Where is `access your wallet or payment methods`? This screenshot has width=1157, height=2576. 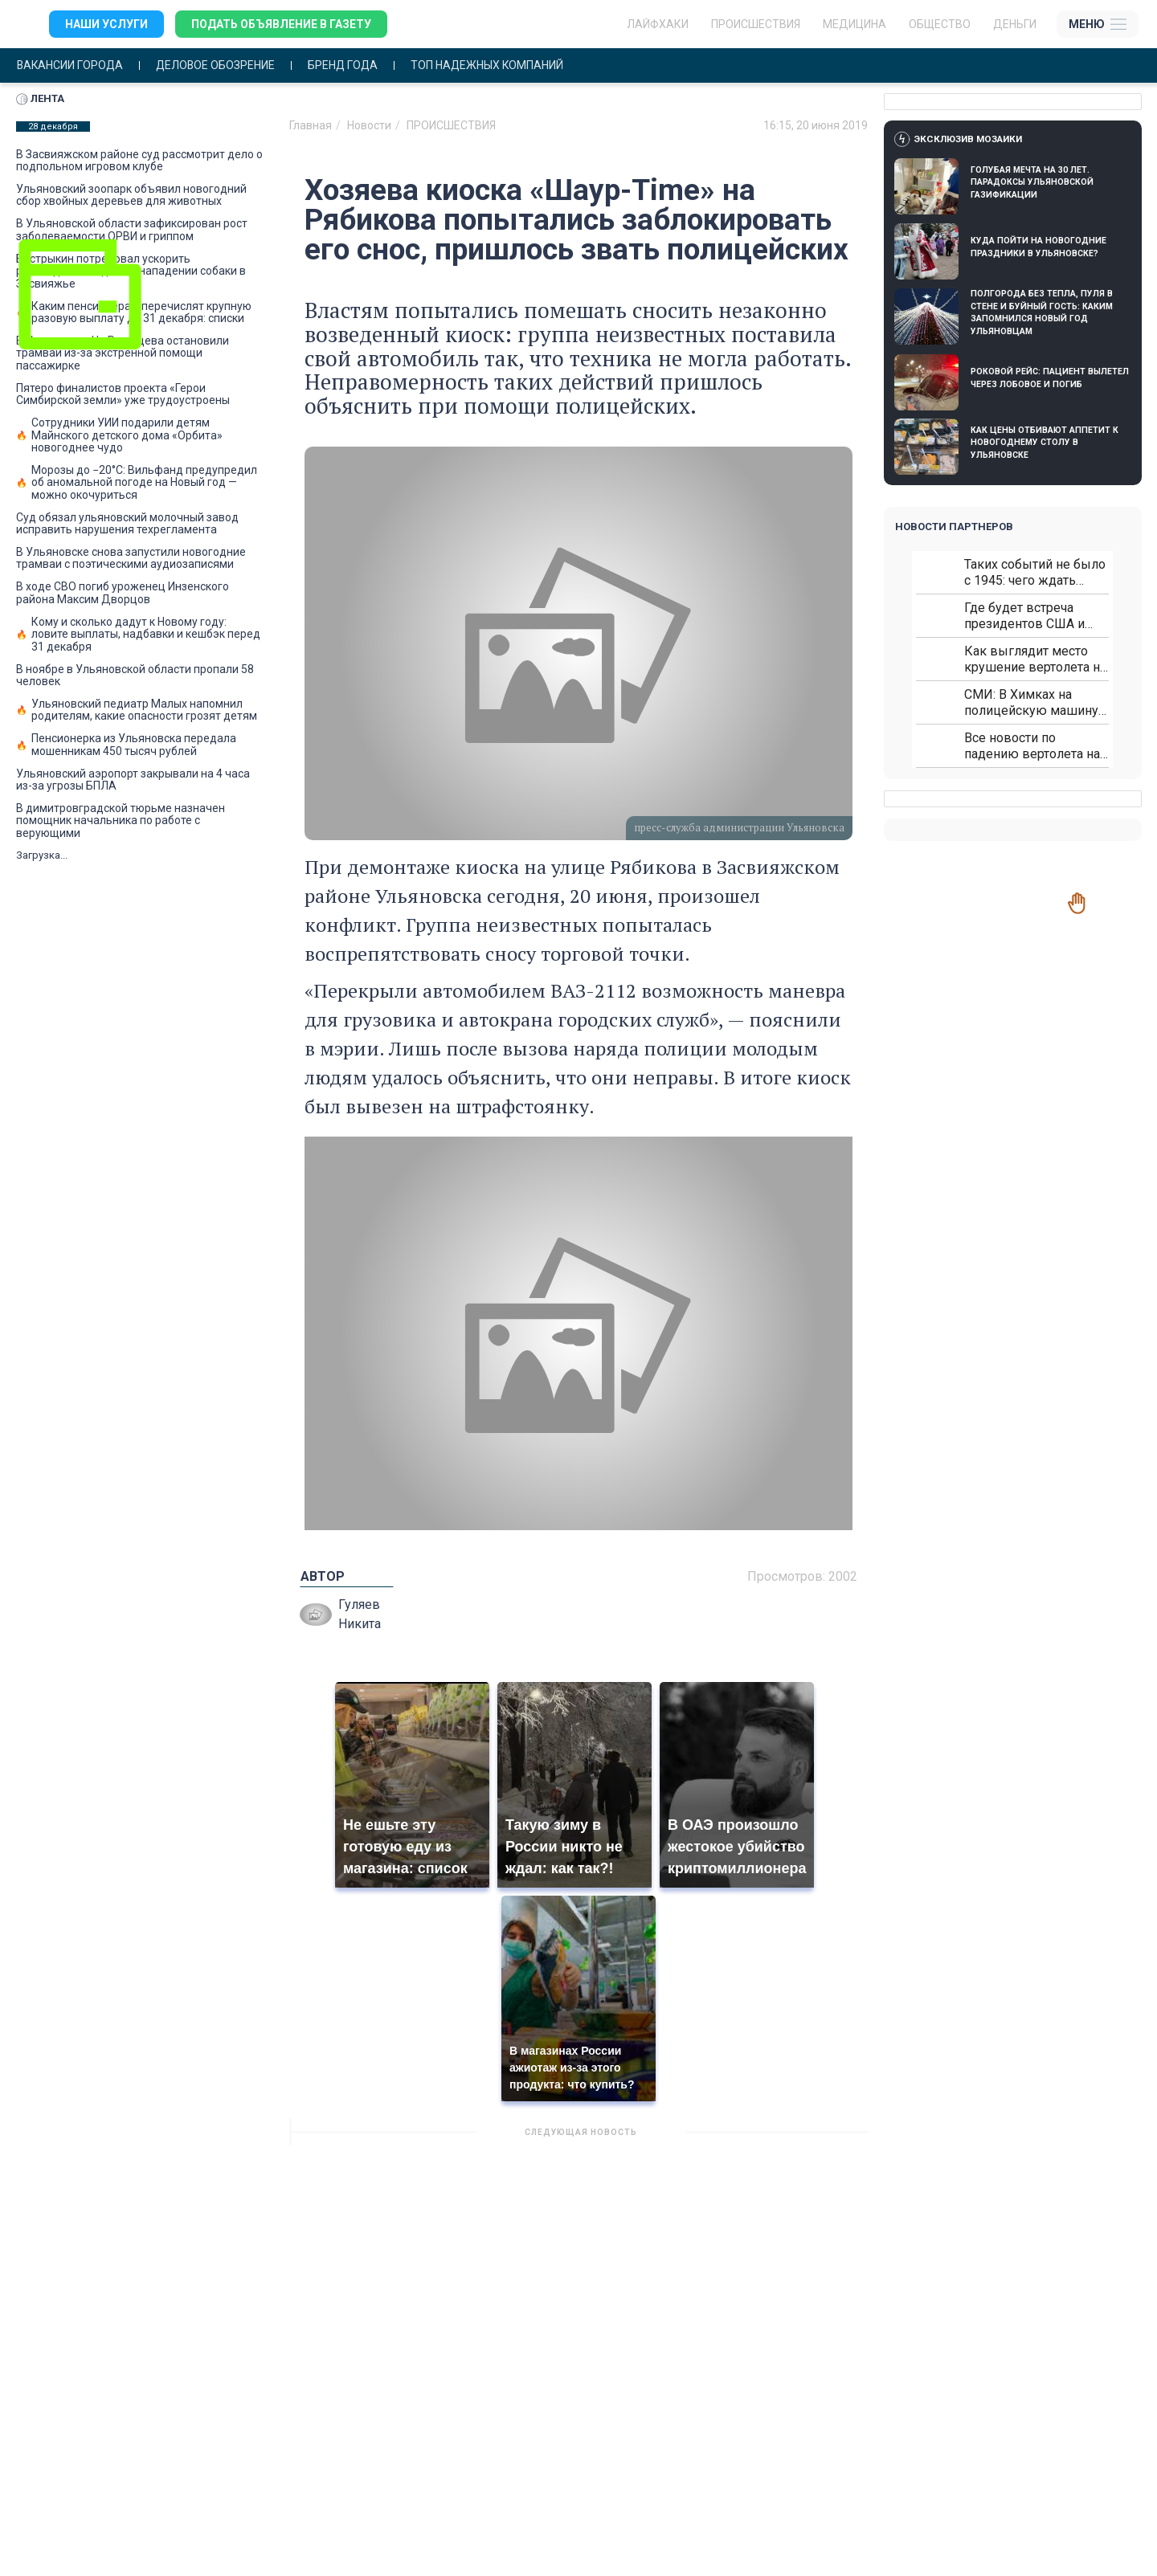 access your wallet or payment methods is located at coordinates (80, 294).